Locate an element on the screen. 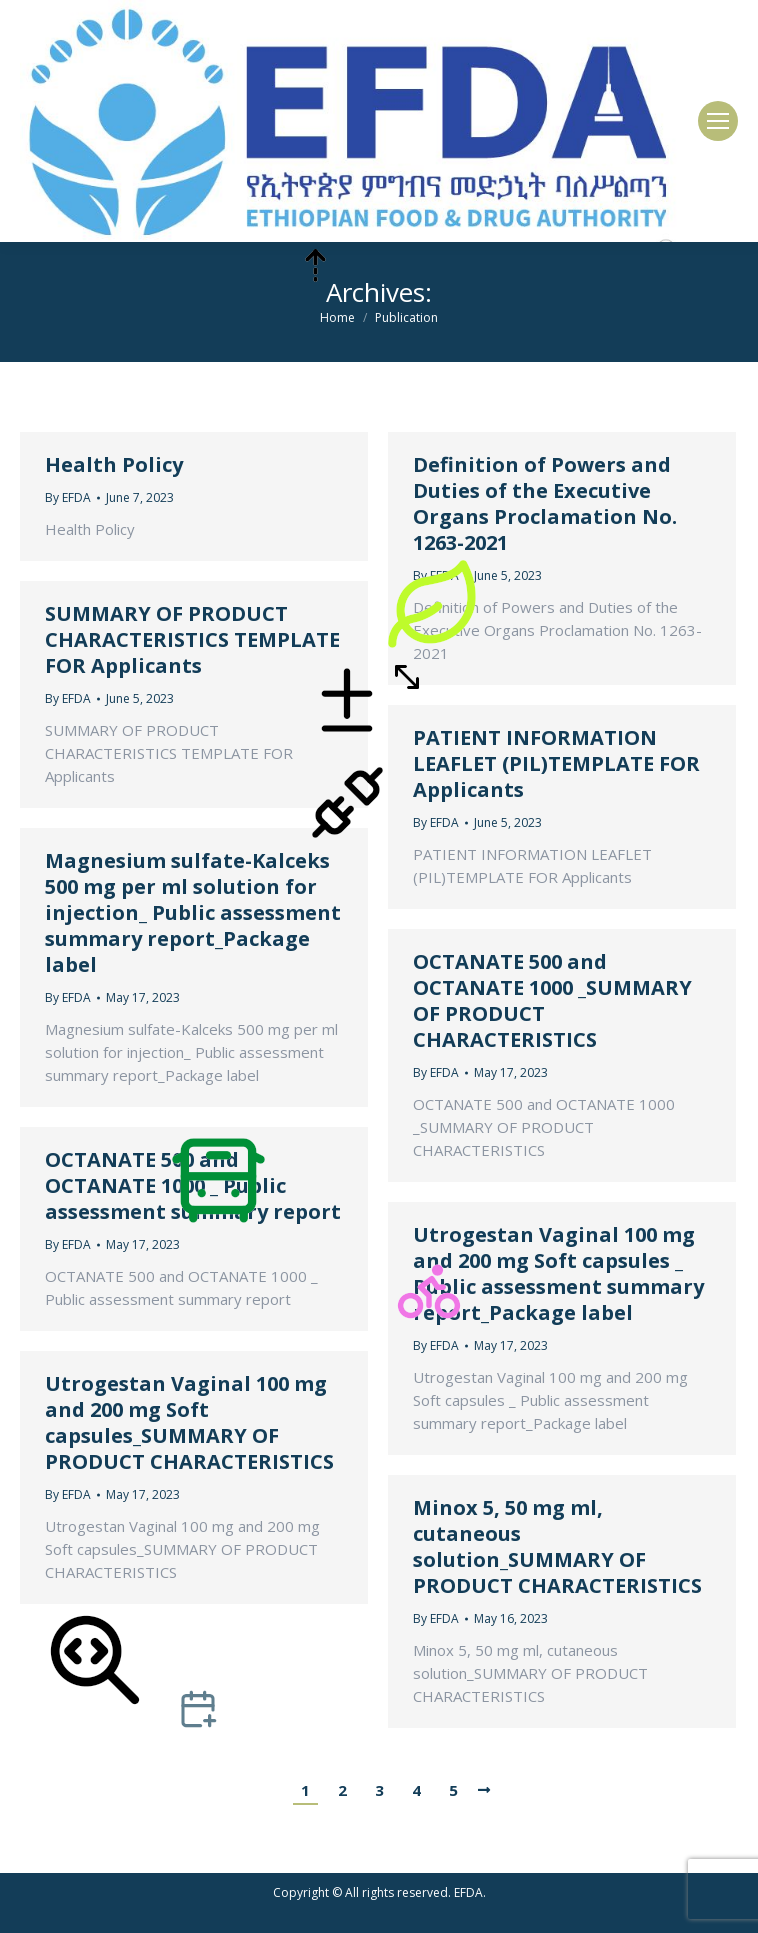 Image resolution: width=758 pixels, height=1933 pixels. disconnect from a device or service is located at coordinates (347, 802).